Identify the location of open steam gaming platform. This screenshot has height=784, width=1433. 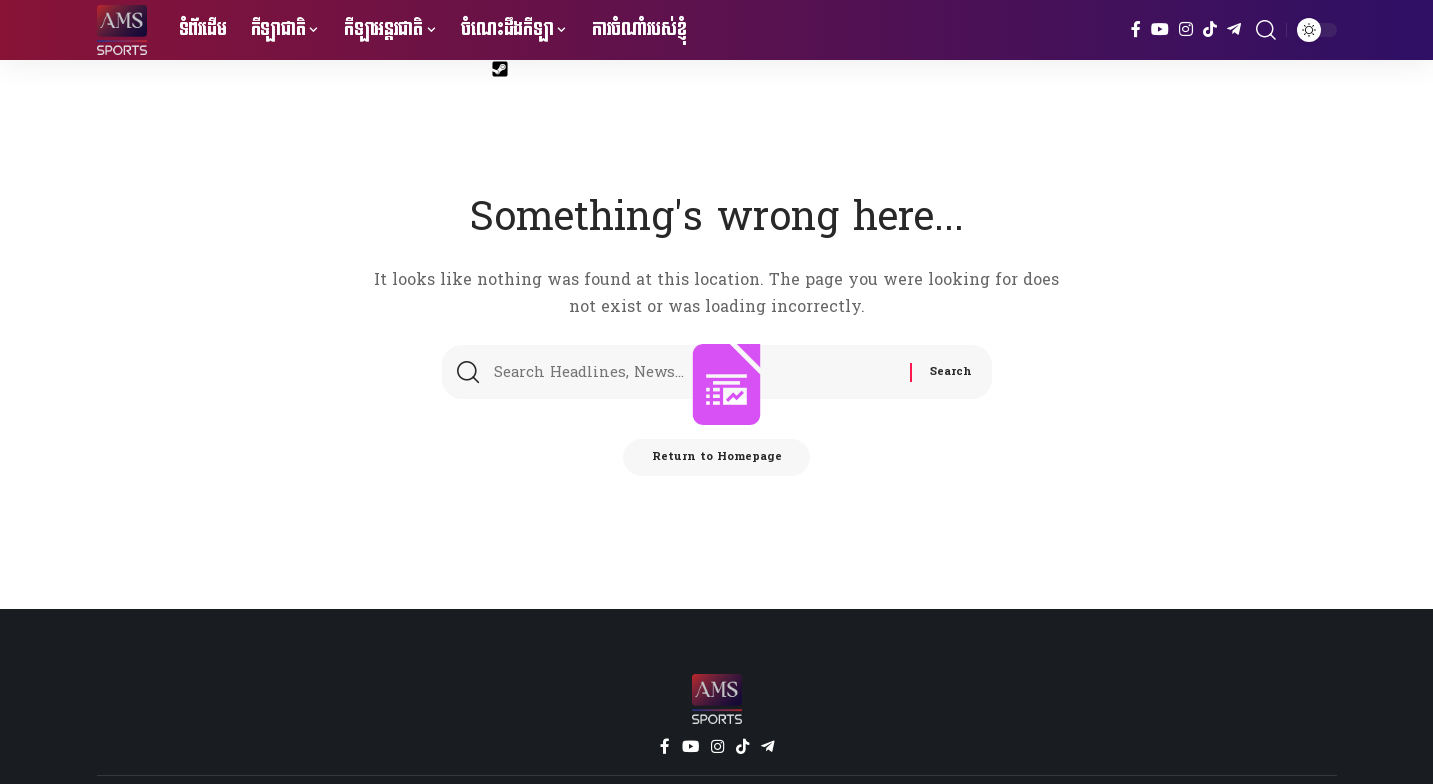
(500, 69).